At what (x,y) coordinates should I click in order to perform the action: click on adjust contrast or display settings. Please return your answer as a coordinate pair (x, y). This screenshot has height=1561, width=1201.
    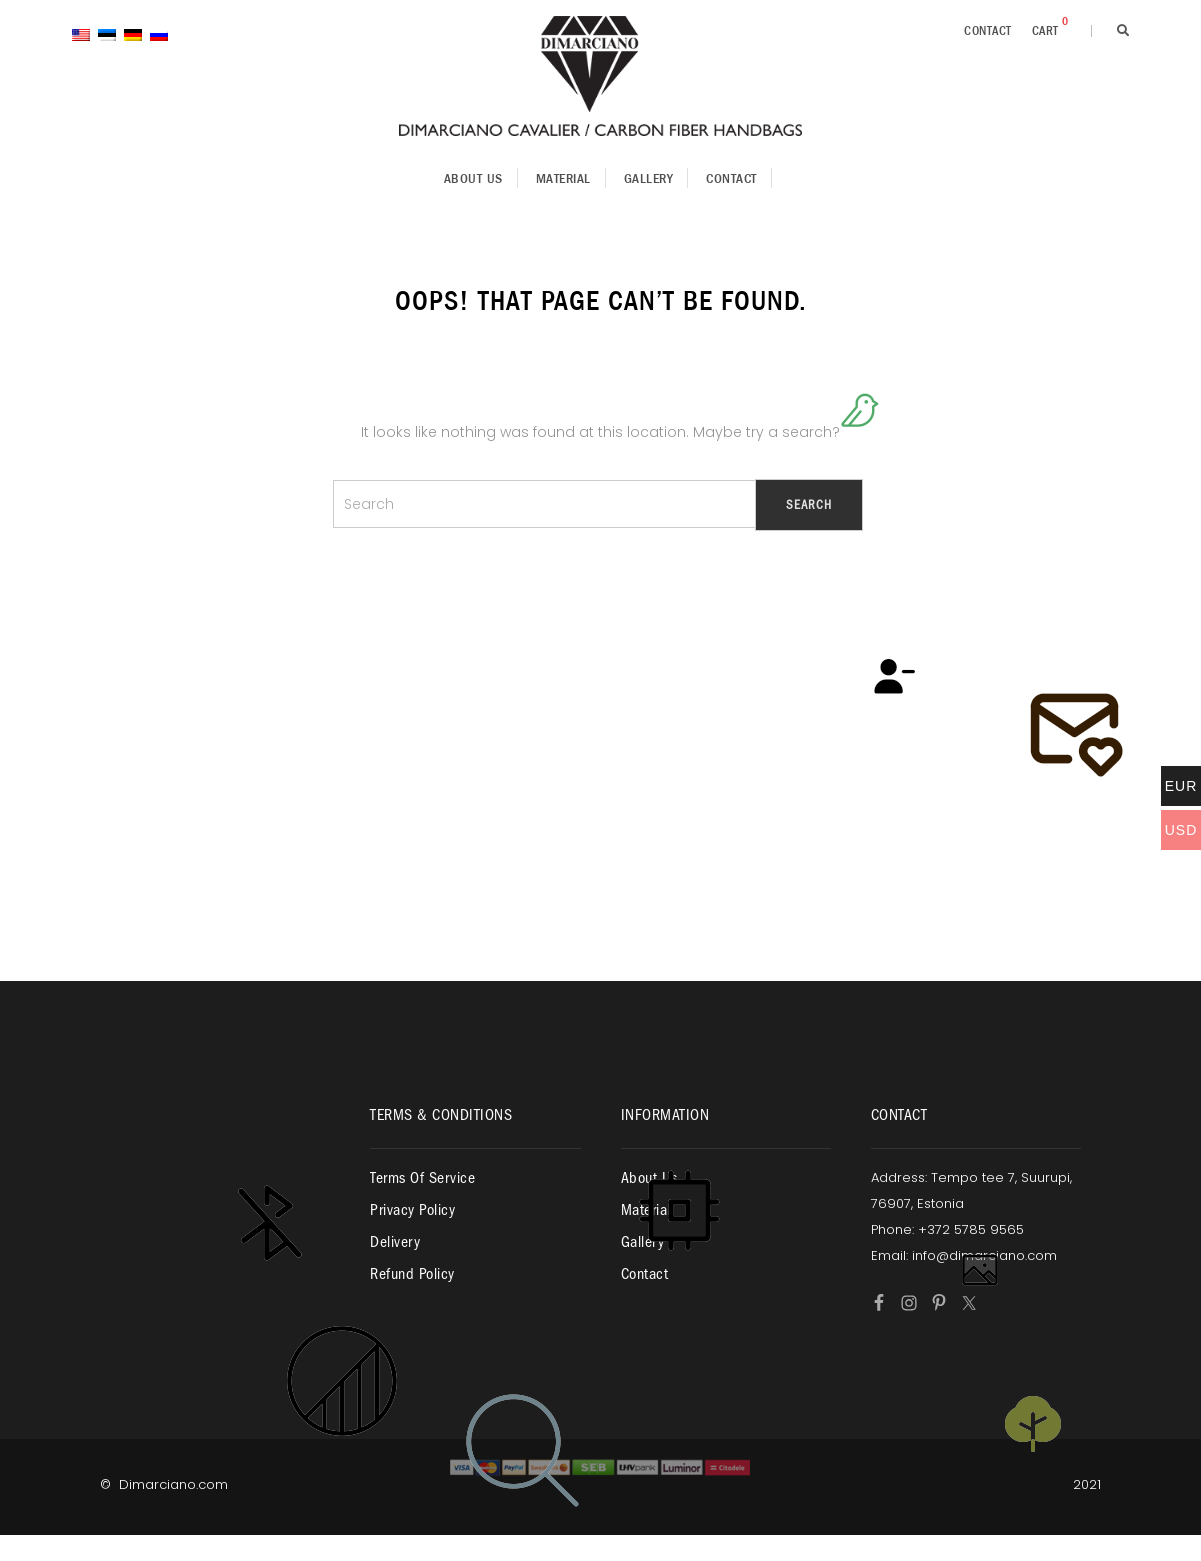
    Looking at the image, I should click on (342, 1381).